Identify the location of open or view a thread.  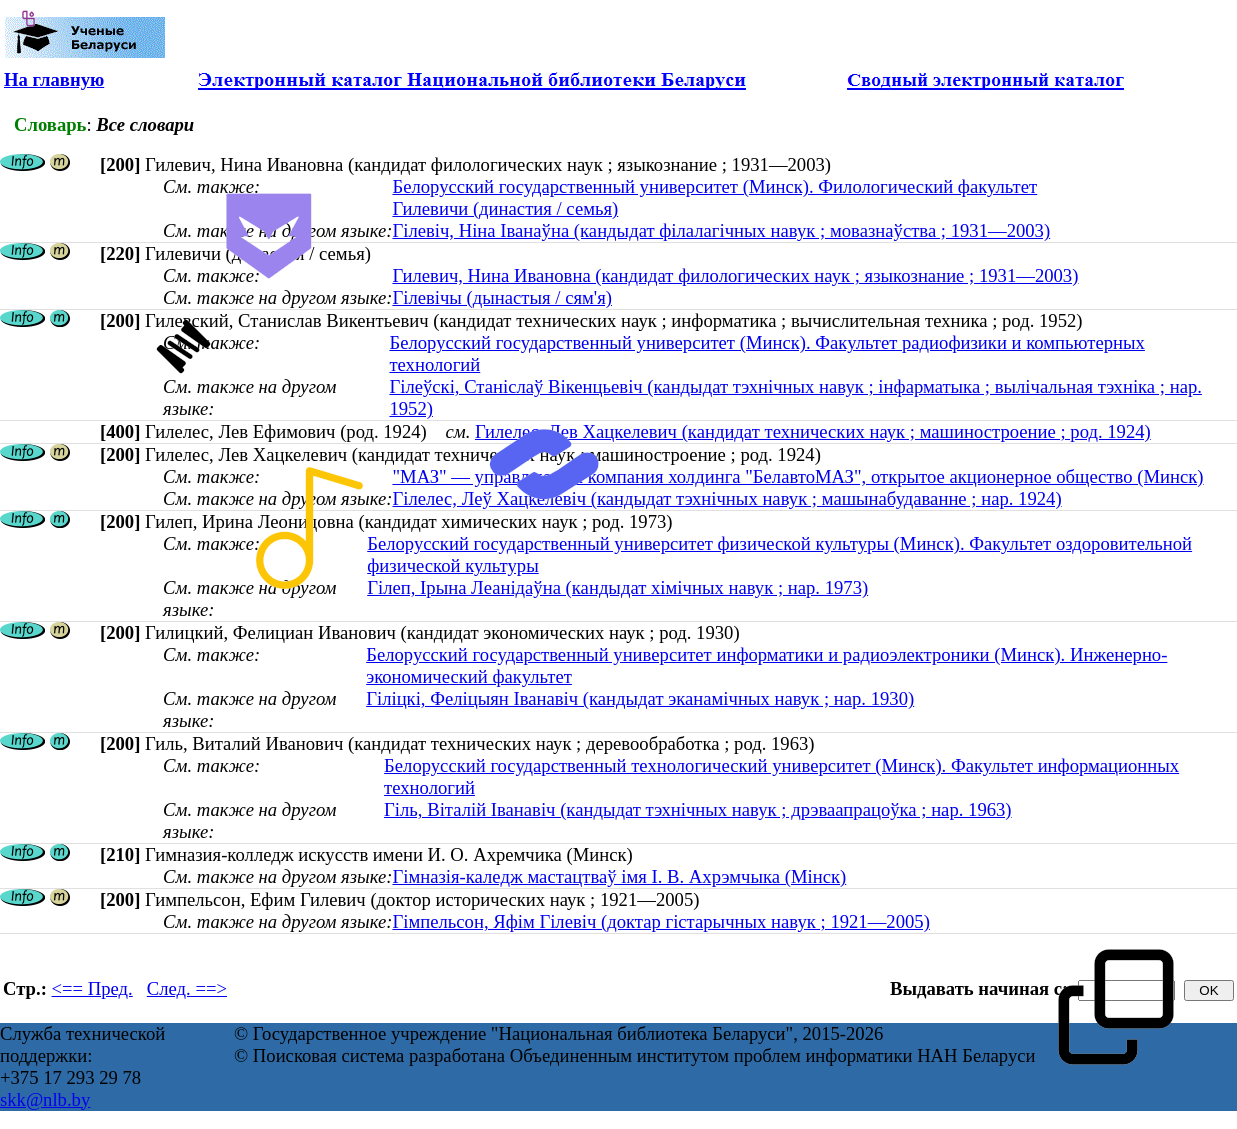
(183, 346).